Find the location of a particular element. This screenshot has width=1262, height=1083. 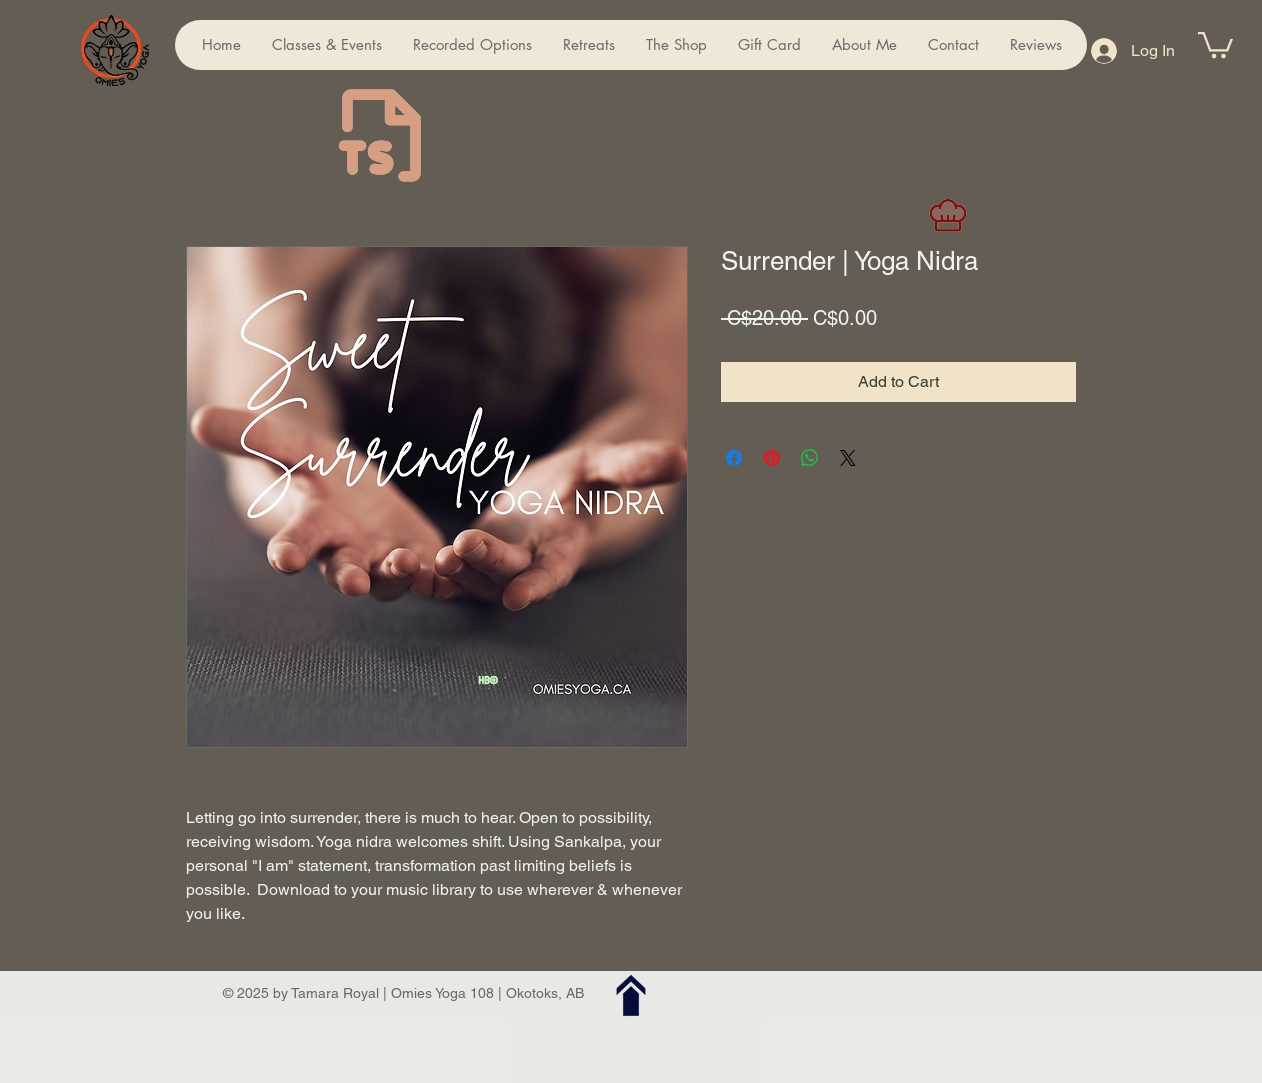

a TypeScript file is located at coordinates (381, 135).